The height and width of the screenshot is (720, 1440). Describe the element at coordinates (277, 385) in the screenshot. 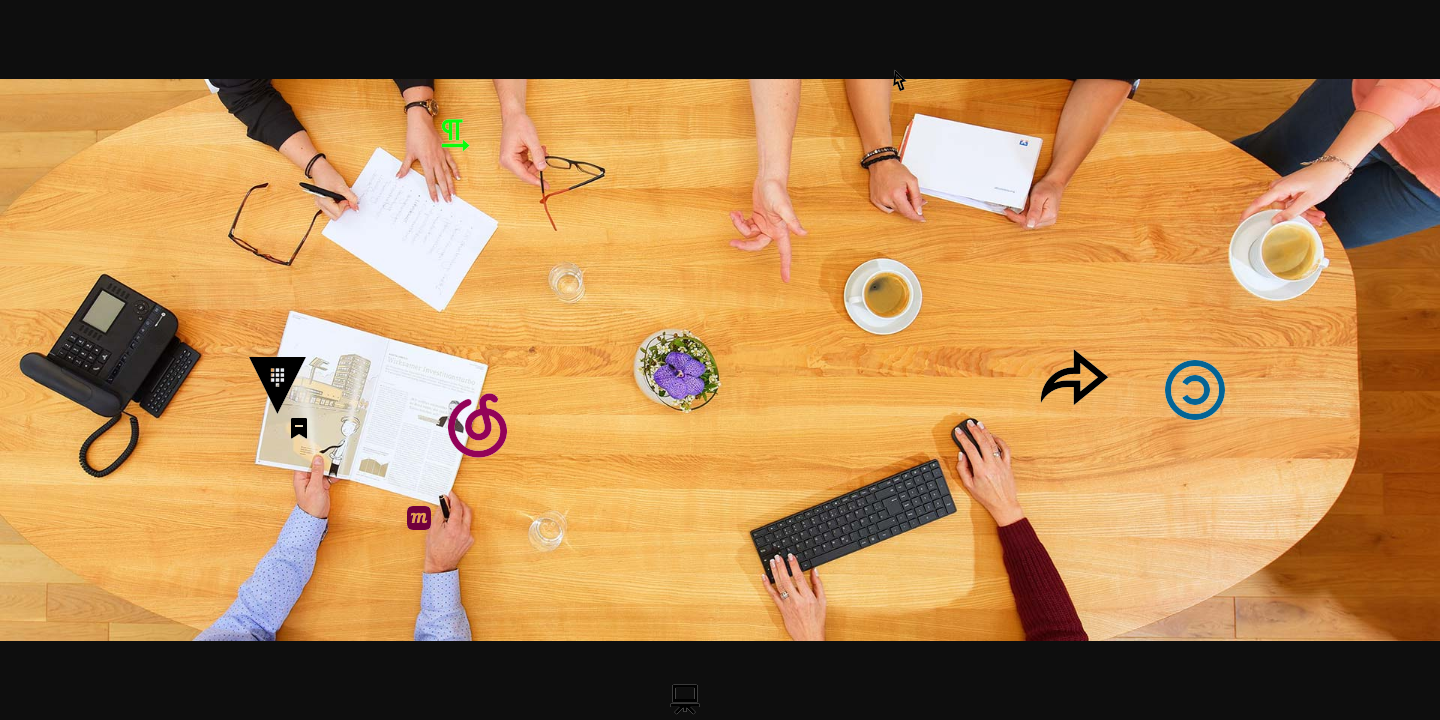

I see `HashiCorp Vault application logo` at that location.